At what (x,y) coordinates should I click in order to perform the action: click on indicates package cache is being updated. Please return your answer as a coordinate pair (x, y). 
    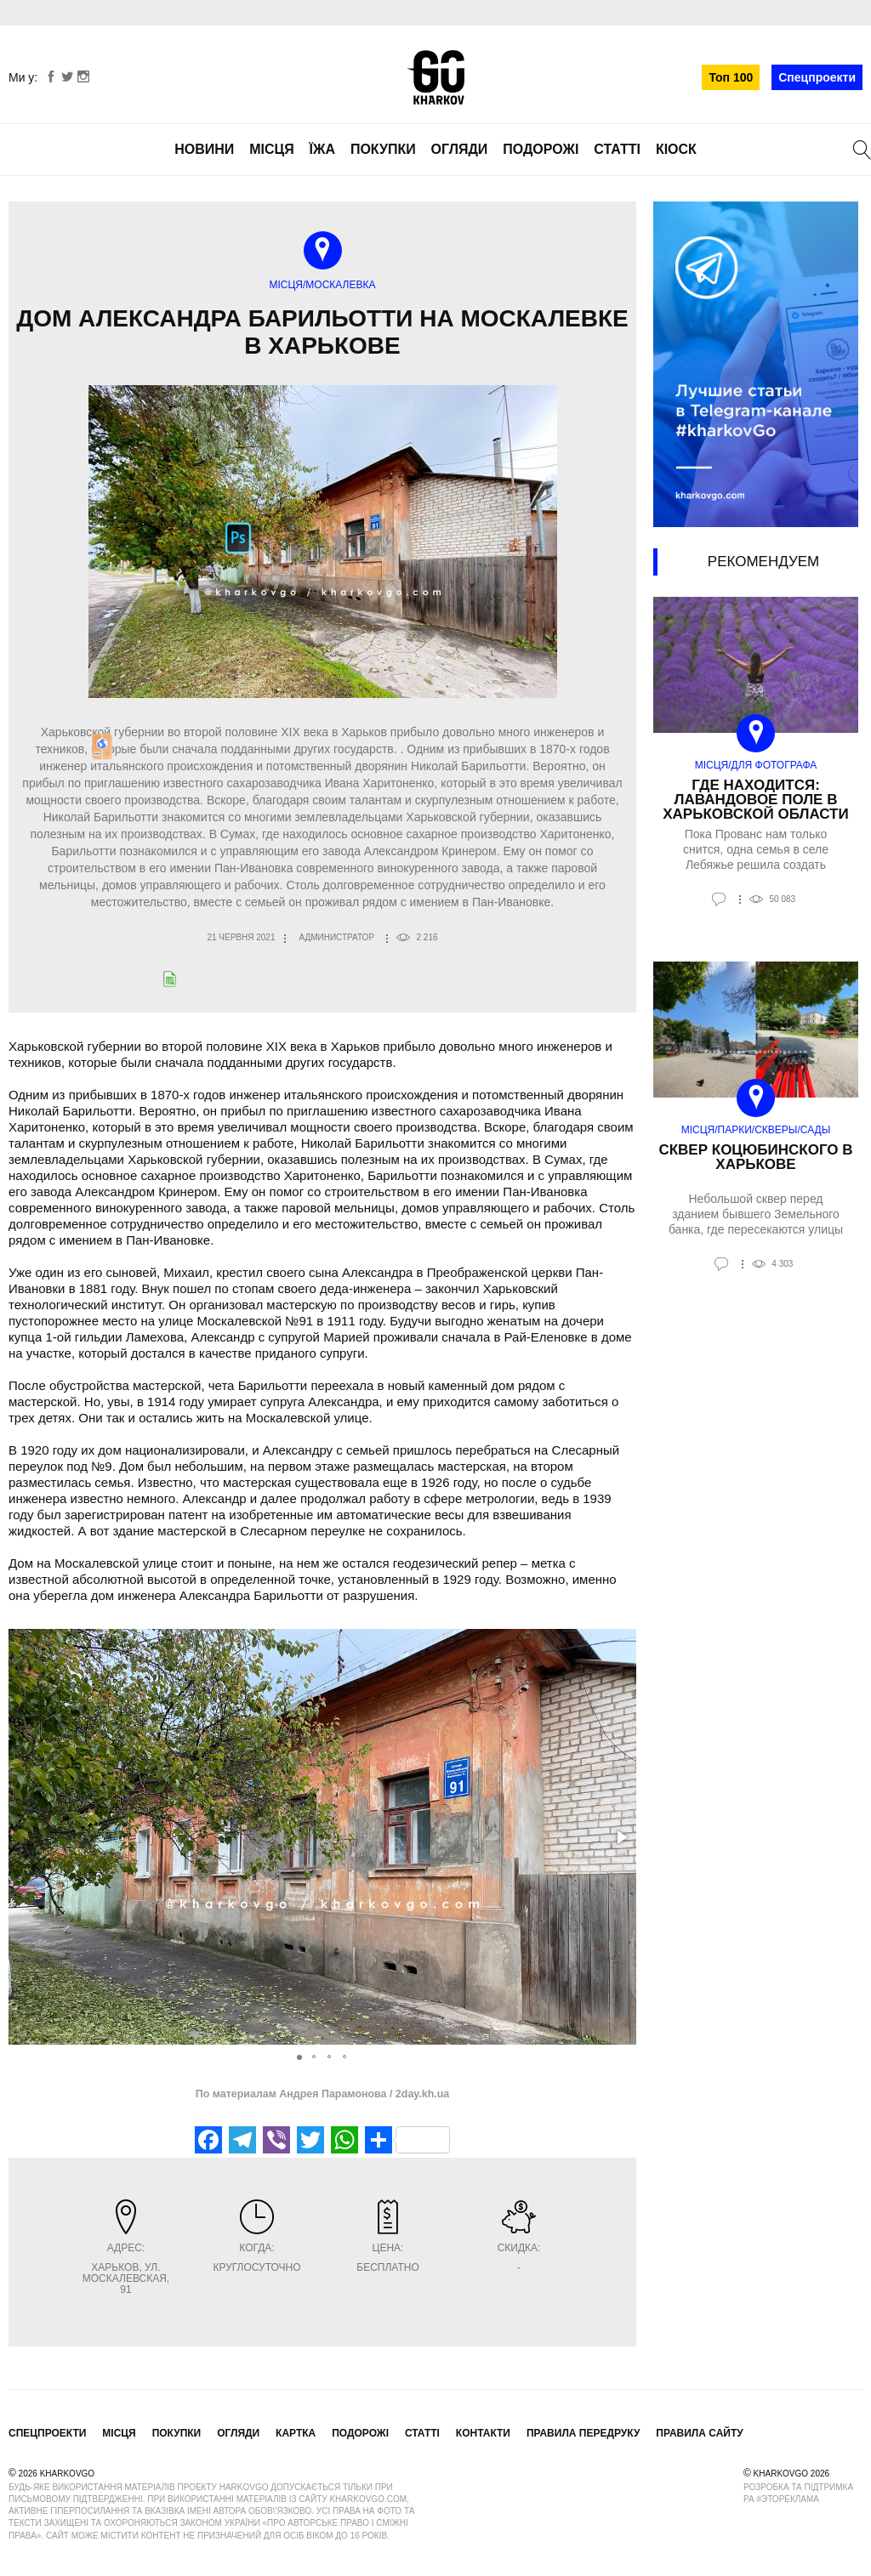
    Looking at the image, I should click on (102, 746).